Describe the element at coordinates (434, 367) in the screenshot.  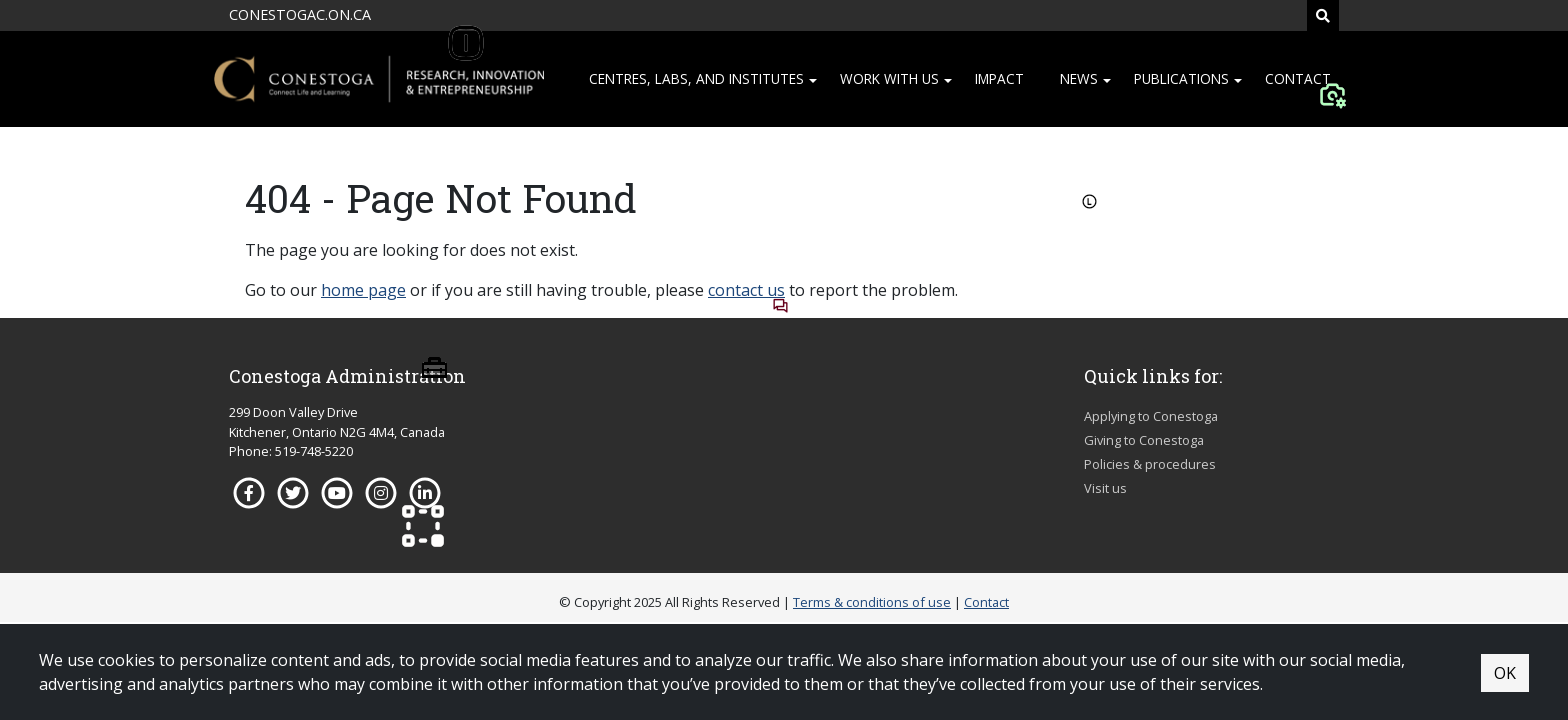
I see `access home repair services` at that location.